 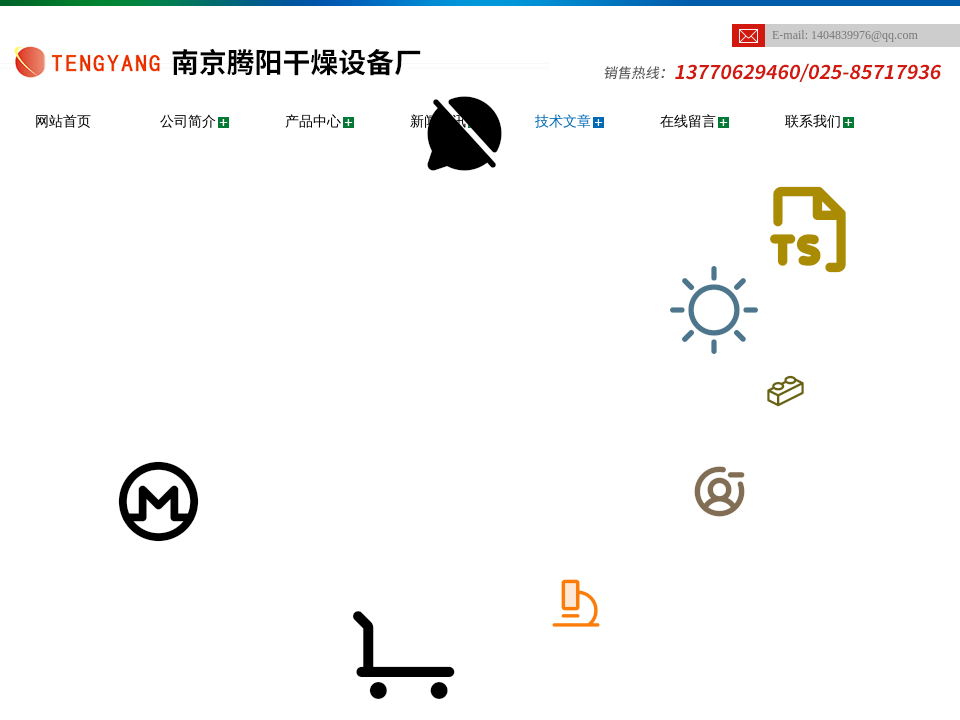 I want to click on mute or disable chat notifications, so click(x=464, y=133).